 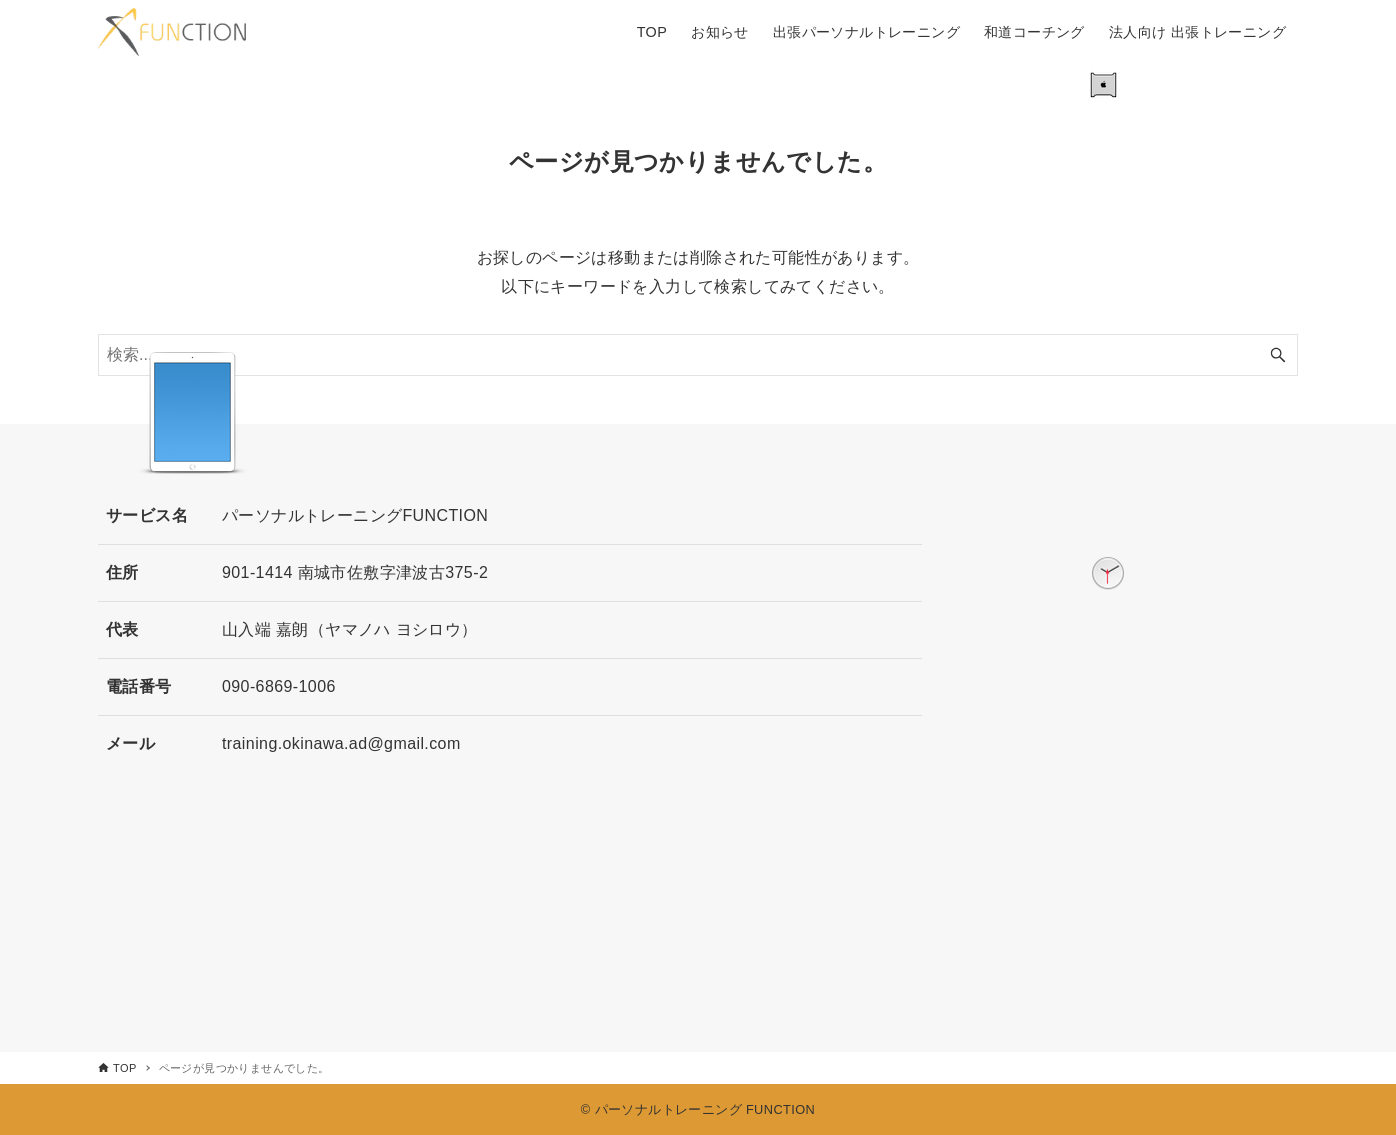 What do you see at coordinates (192, 411) in the screenshot?
I see `manage connected iPad device` at bounding box center [192, 411].